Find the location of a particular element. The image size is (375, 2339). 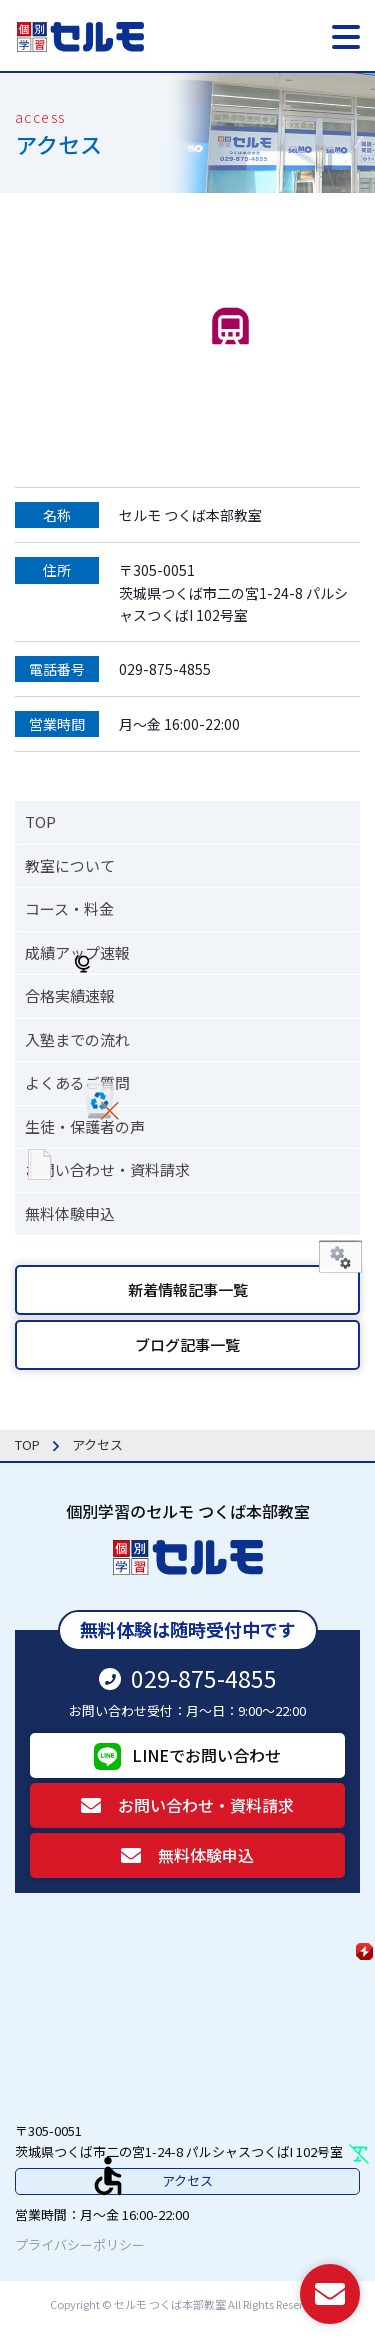

disable text formatting is located at coordinates (359, 2154).